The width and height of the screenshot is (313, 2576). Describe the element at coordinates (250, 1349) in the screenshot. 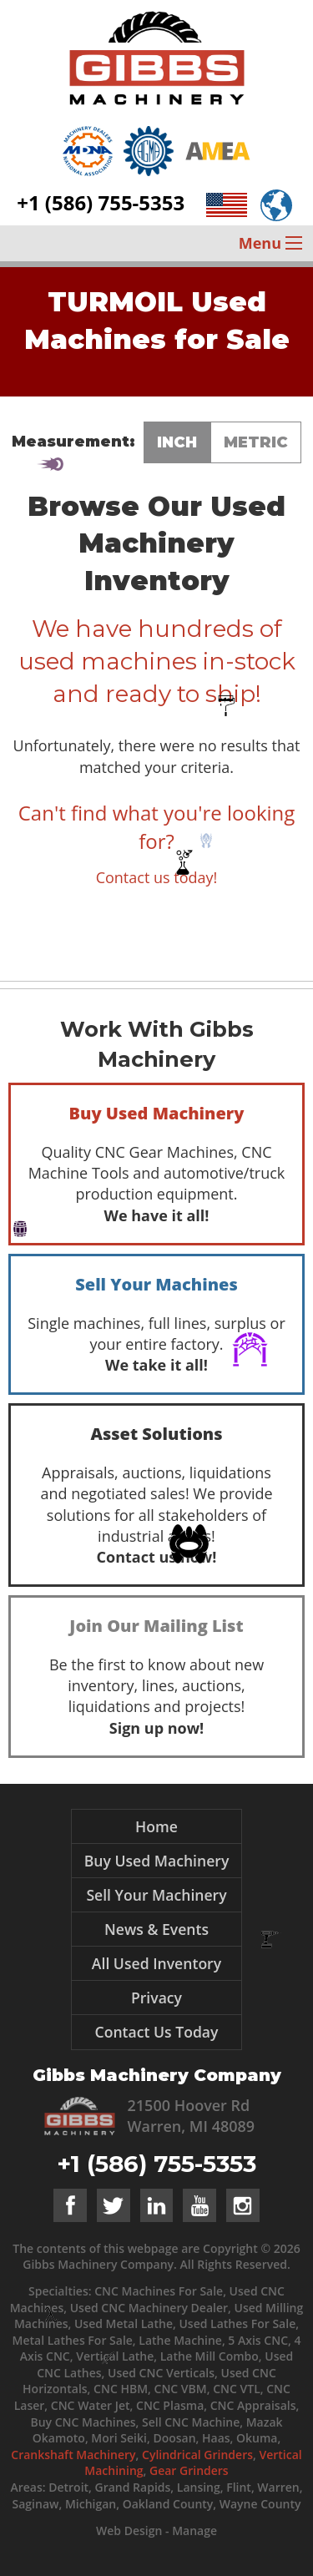

I see `enter a dungeon or underground area` at that location.